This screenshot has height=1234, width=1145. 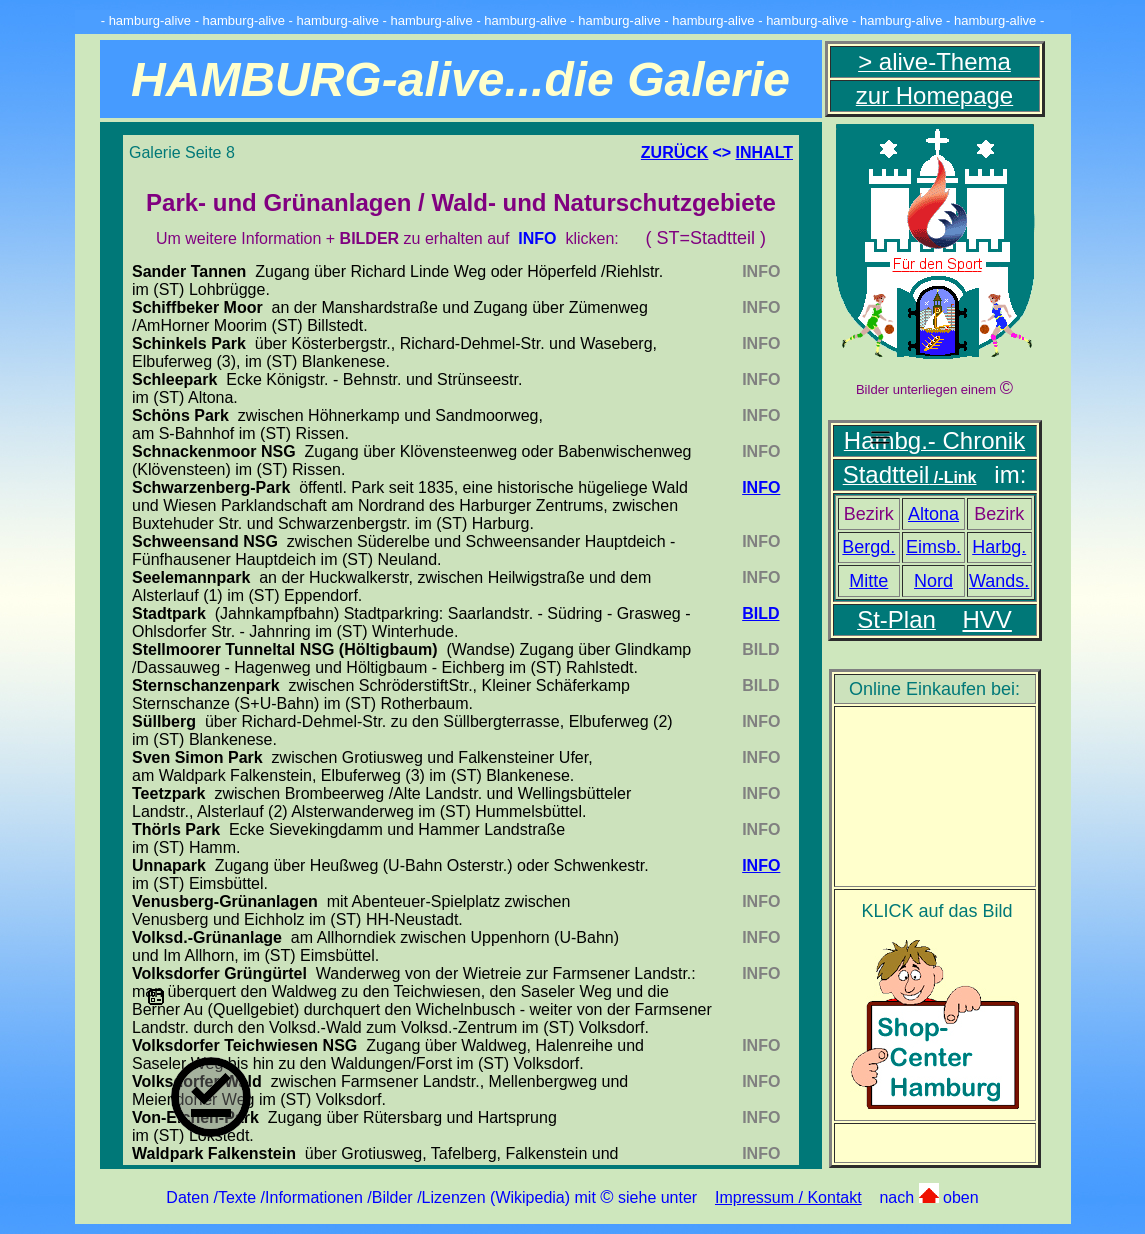 What do you see at coordinates (211, 1097) in the screenshot?
I see `indicates content is available offline` at bounding box center [211, 1097].